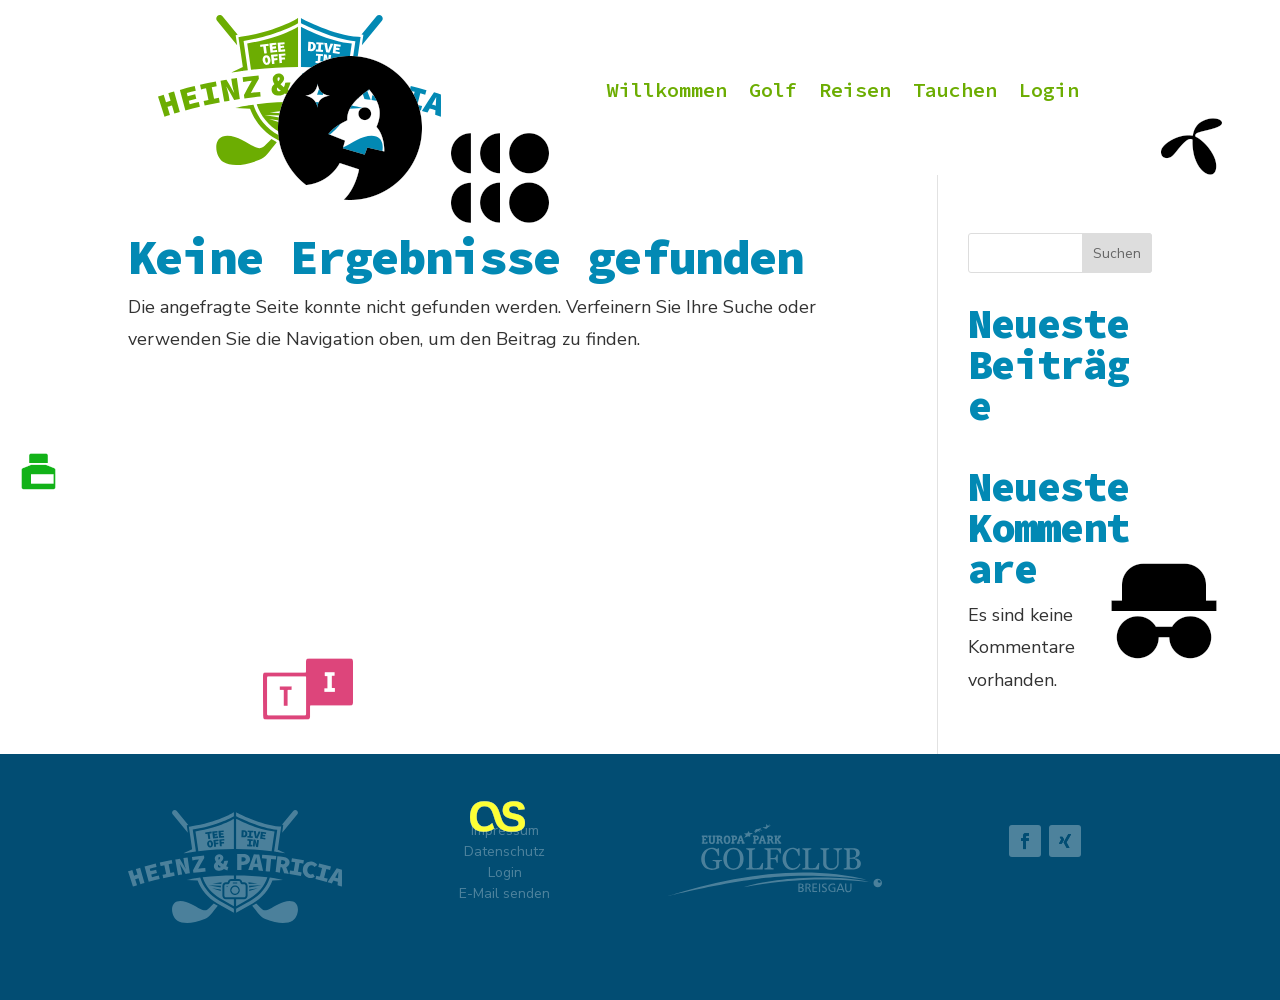  What do you see at coordinates (497, 816) in the screenshot?
I see `open Last.fm app` at bounding box center [497, 816].